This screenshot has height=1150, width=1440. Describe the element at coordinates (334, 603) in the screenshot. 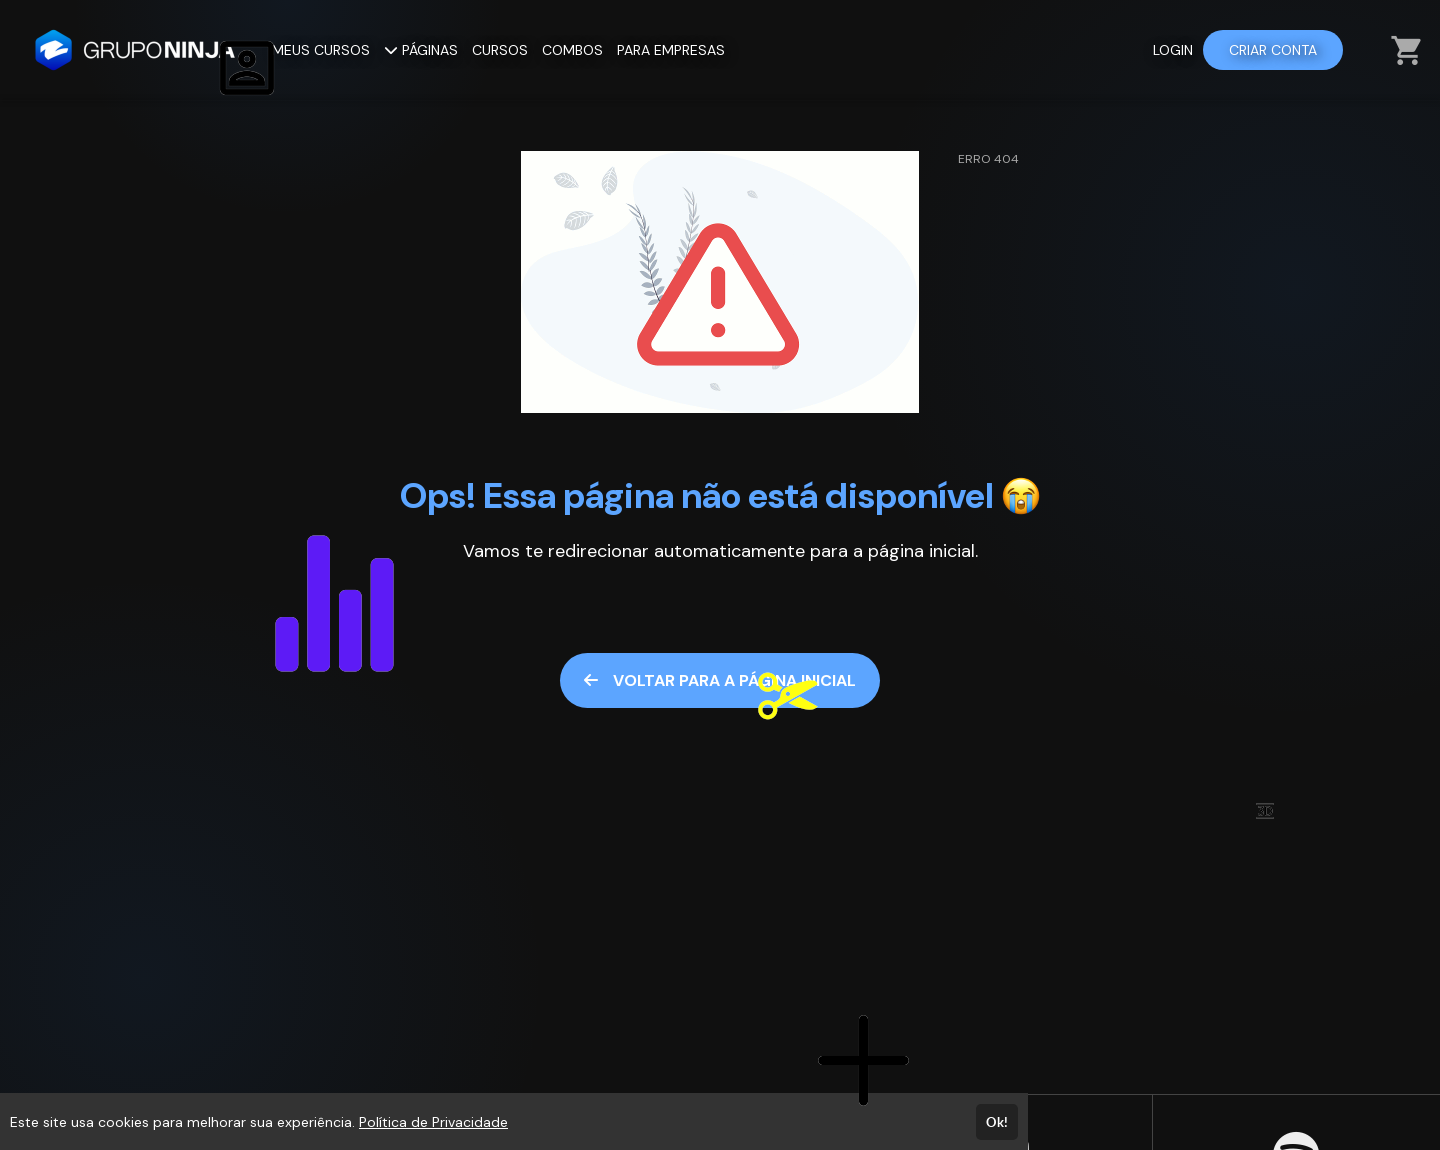

I see `view statistics and analytics` at that location.